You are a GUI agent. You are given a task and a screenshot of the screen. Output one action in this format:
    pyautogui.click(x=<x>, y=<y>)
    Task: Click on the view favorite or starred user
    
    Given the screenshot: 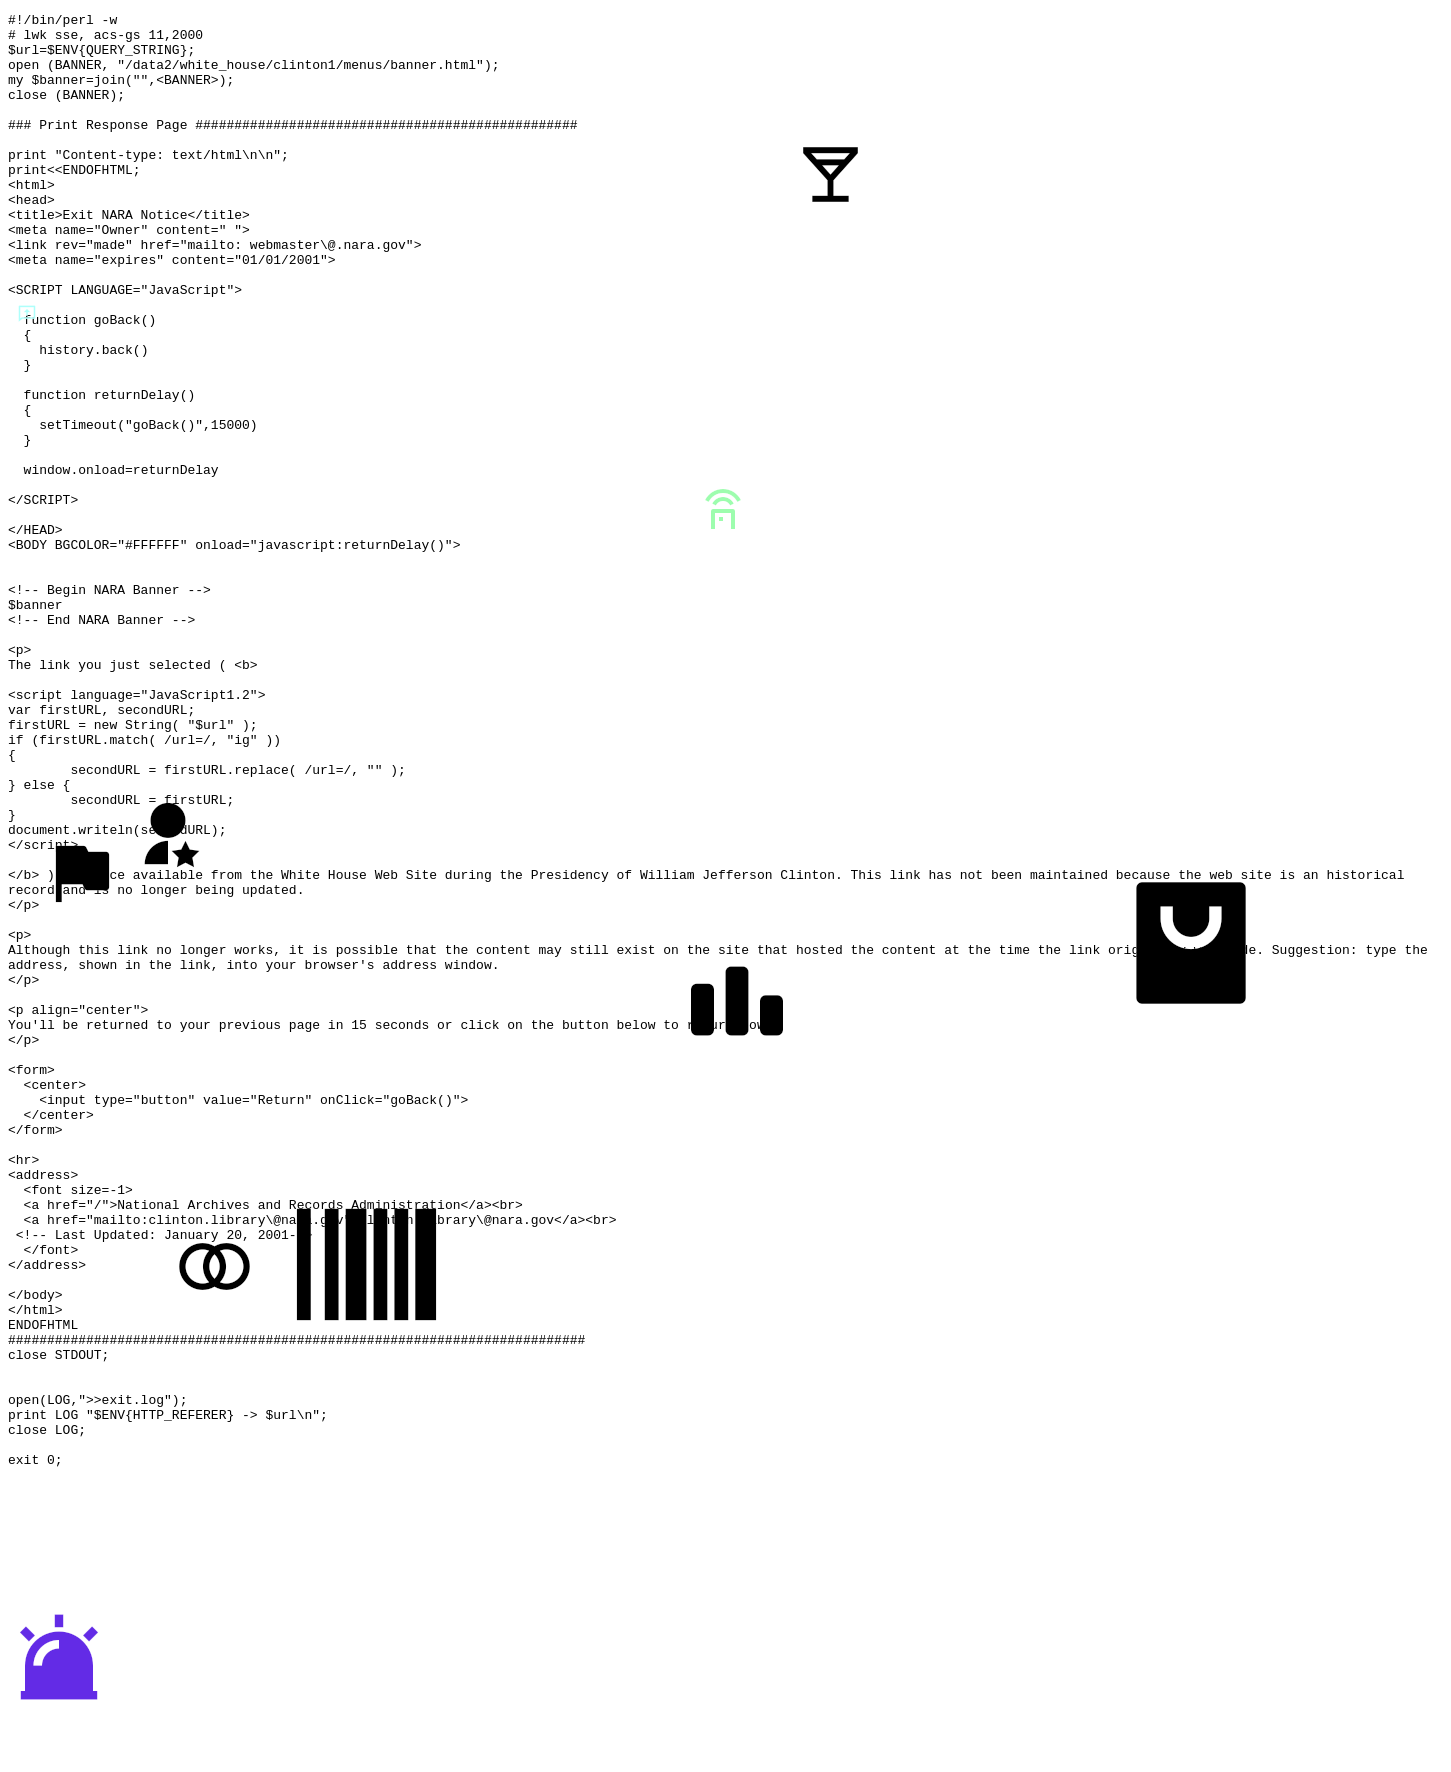 What is the action you would take?
    pyautogui.click(x=168, y=835)
    